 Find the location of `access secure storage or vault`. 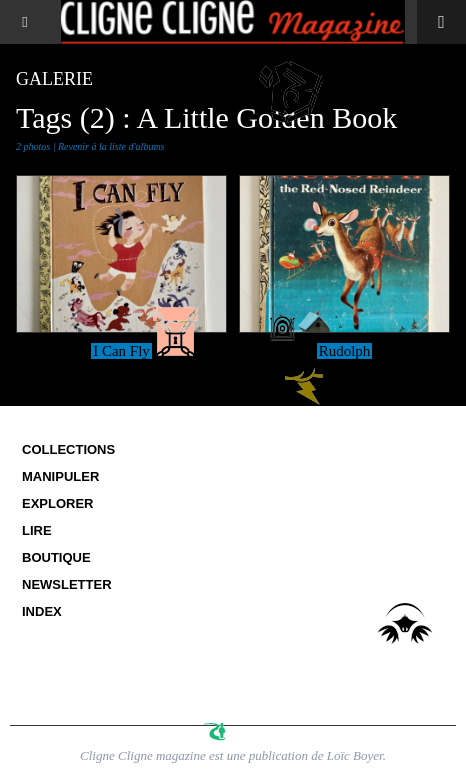

access secure storage or vault is located at coordinates (175, 331).